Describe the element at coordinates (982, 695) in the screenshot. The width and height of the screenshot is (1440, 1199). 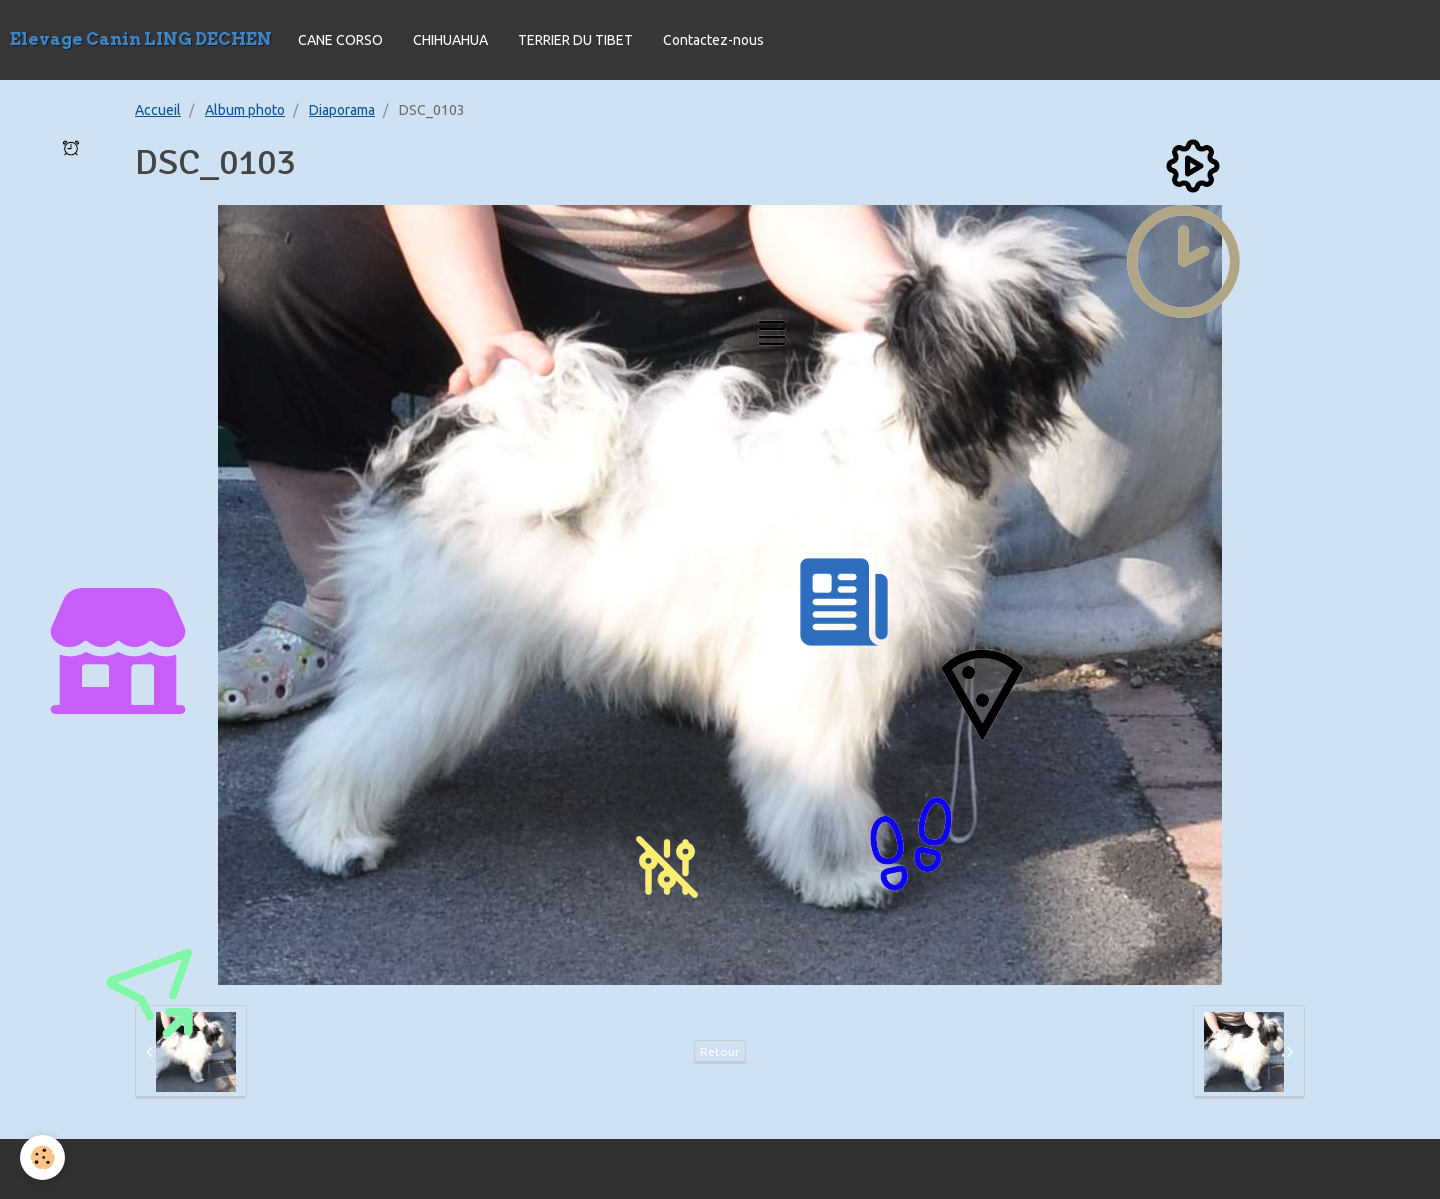
I see `find nearby pizza restaurants` at that location.